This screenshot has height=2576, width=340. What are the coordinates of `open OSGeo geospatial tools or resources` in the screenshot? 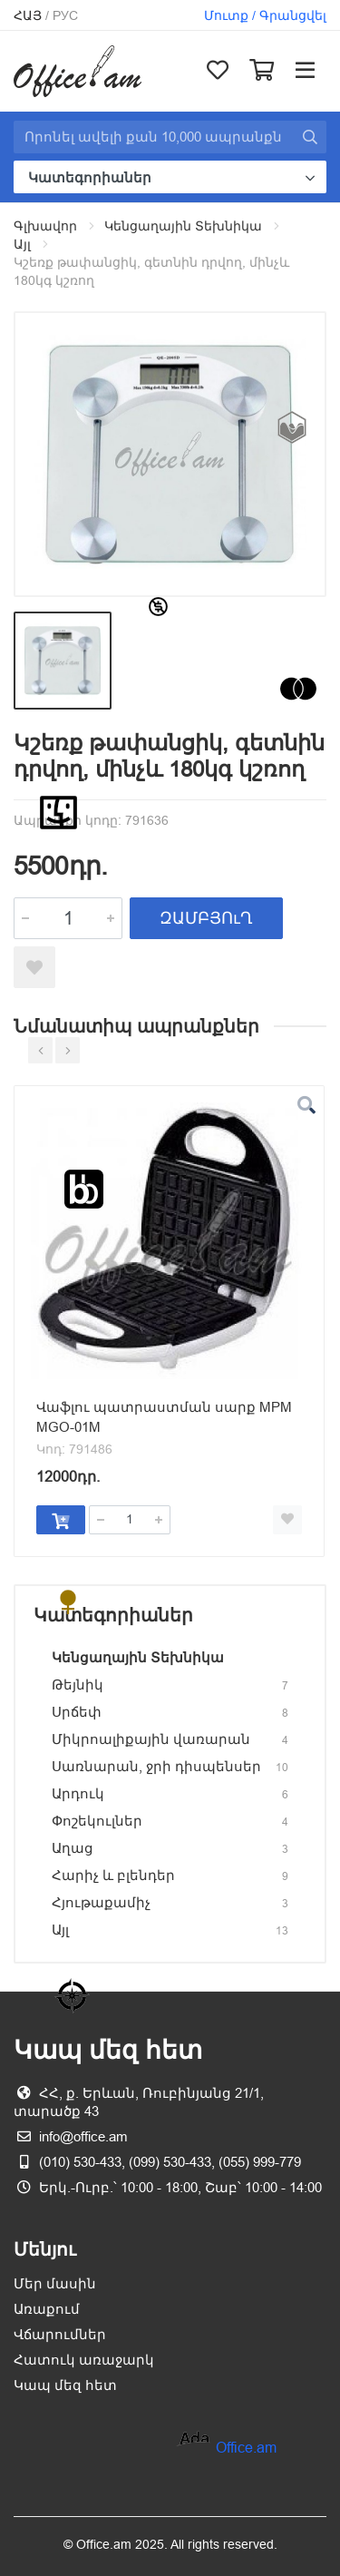 It's located at (72, 1995).